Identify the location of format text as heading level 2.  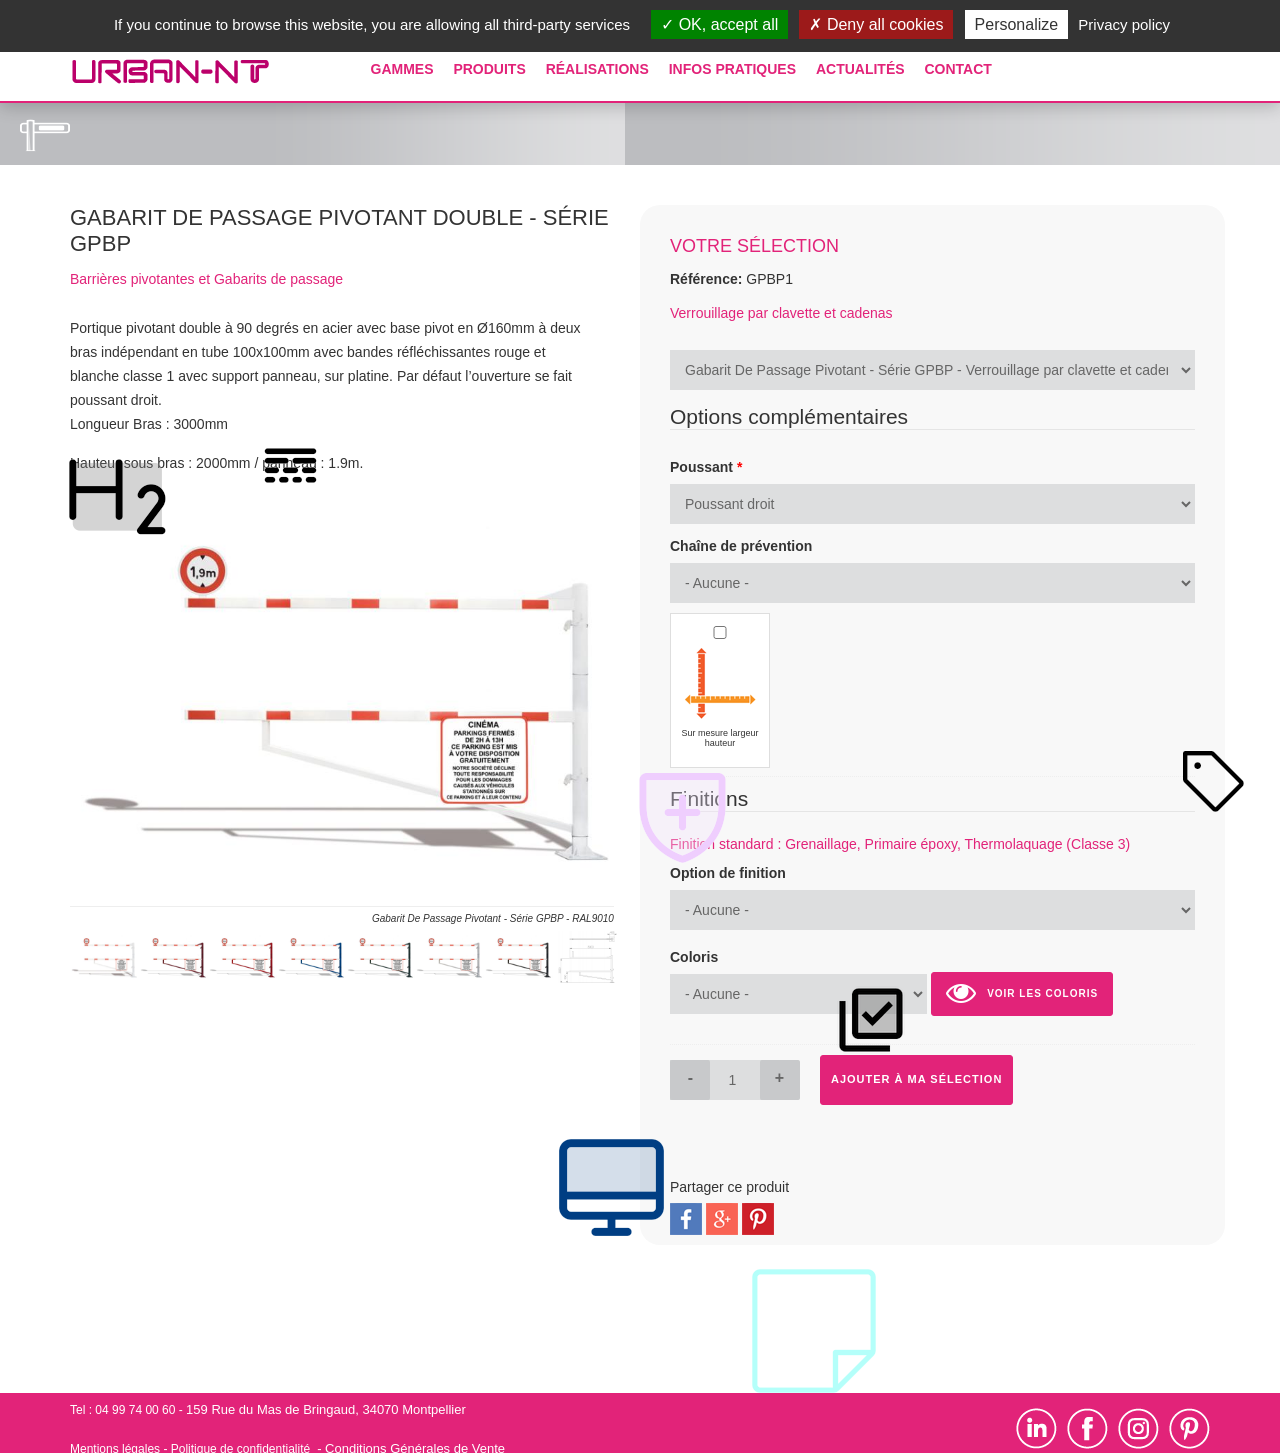
(112, 495).